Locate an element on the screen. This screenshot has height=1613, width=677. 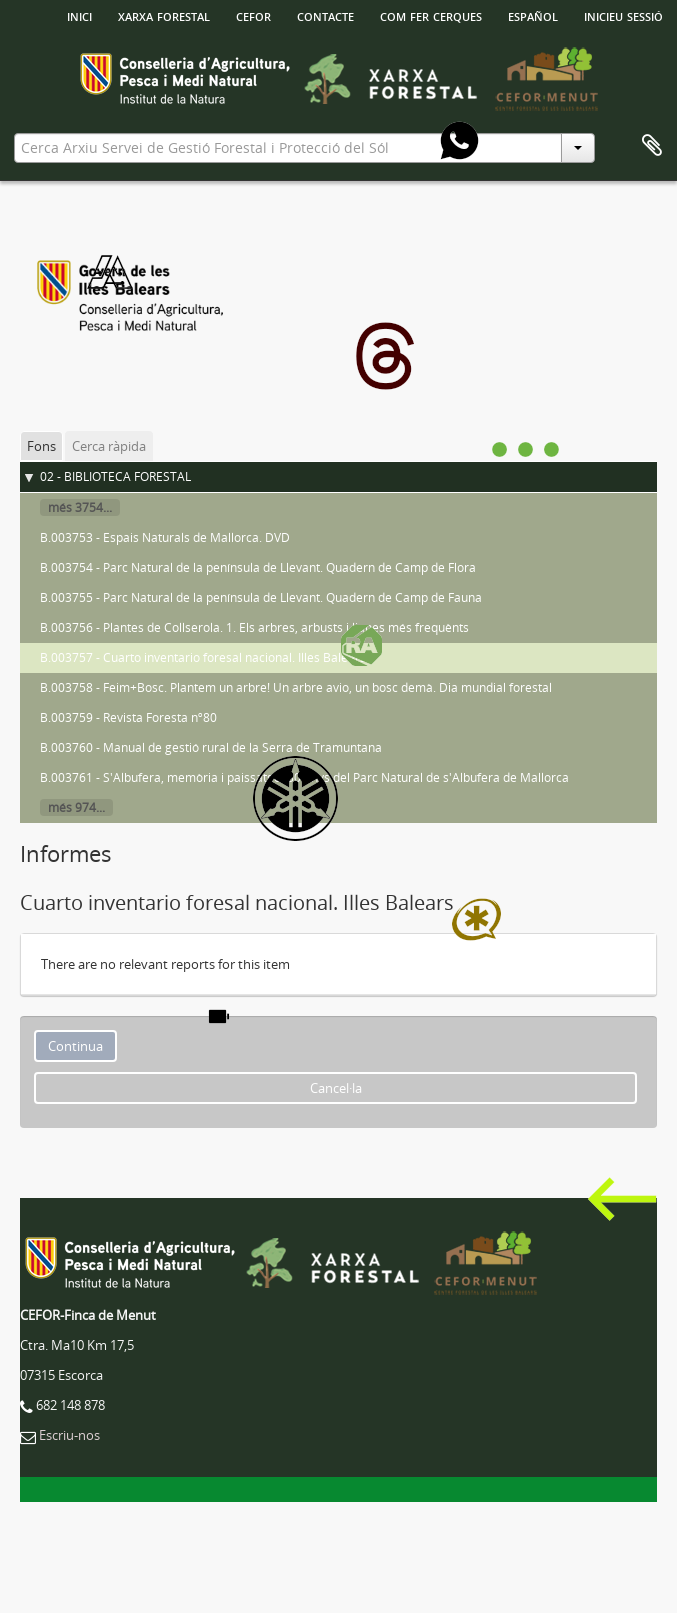
open WhatsApp messaging app is located at coordinates (459, 140).